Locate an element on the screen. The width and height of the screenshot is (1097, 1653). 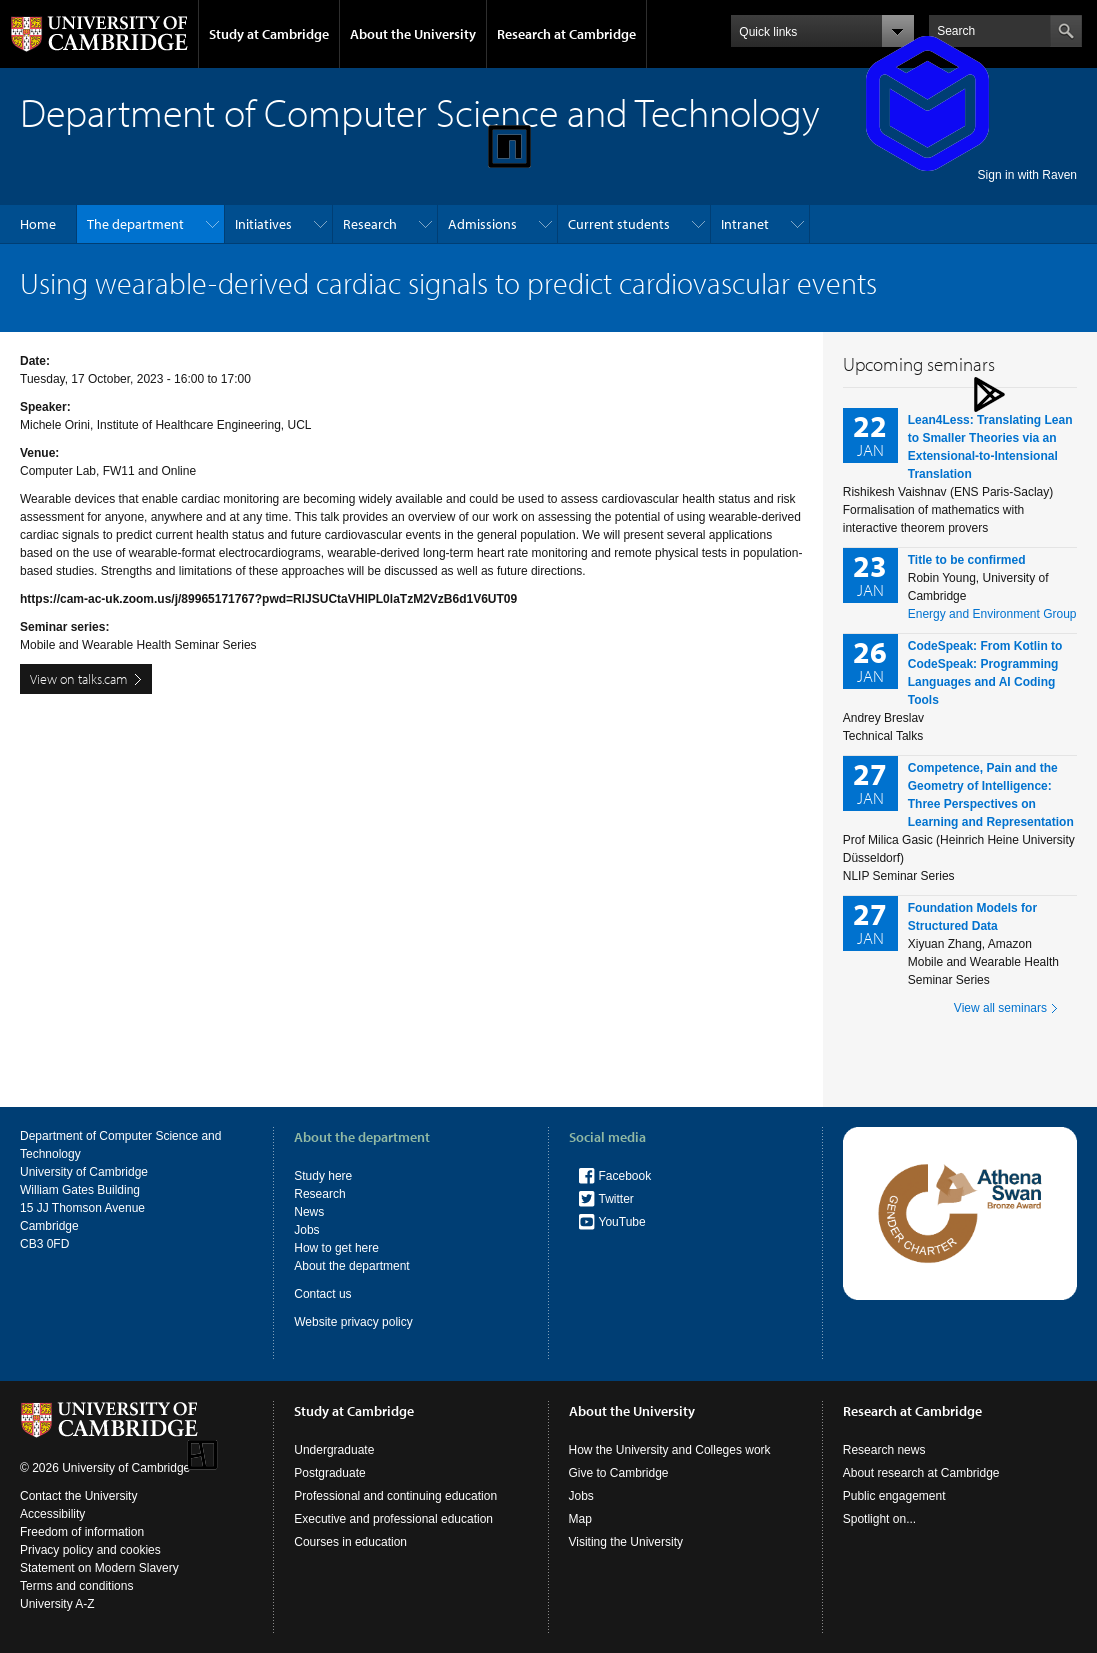
create a photo collage is located at coordinates (202, 1454).